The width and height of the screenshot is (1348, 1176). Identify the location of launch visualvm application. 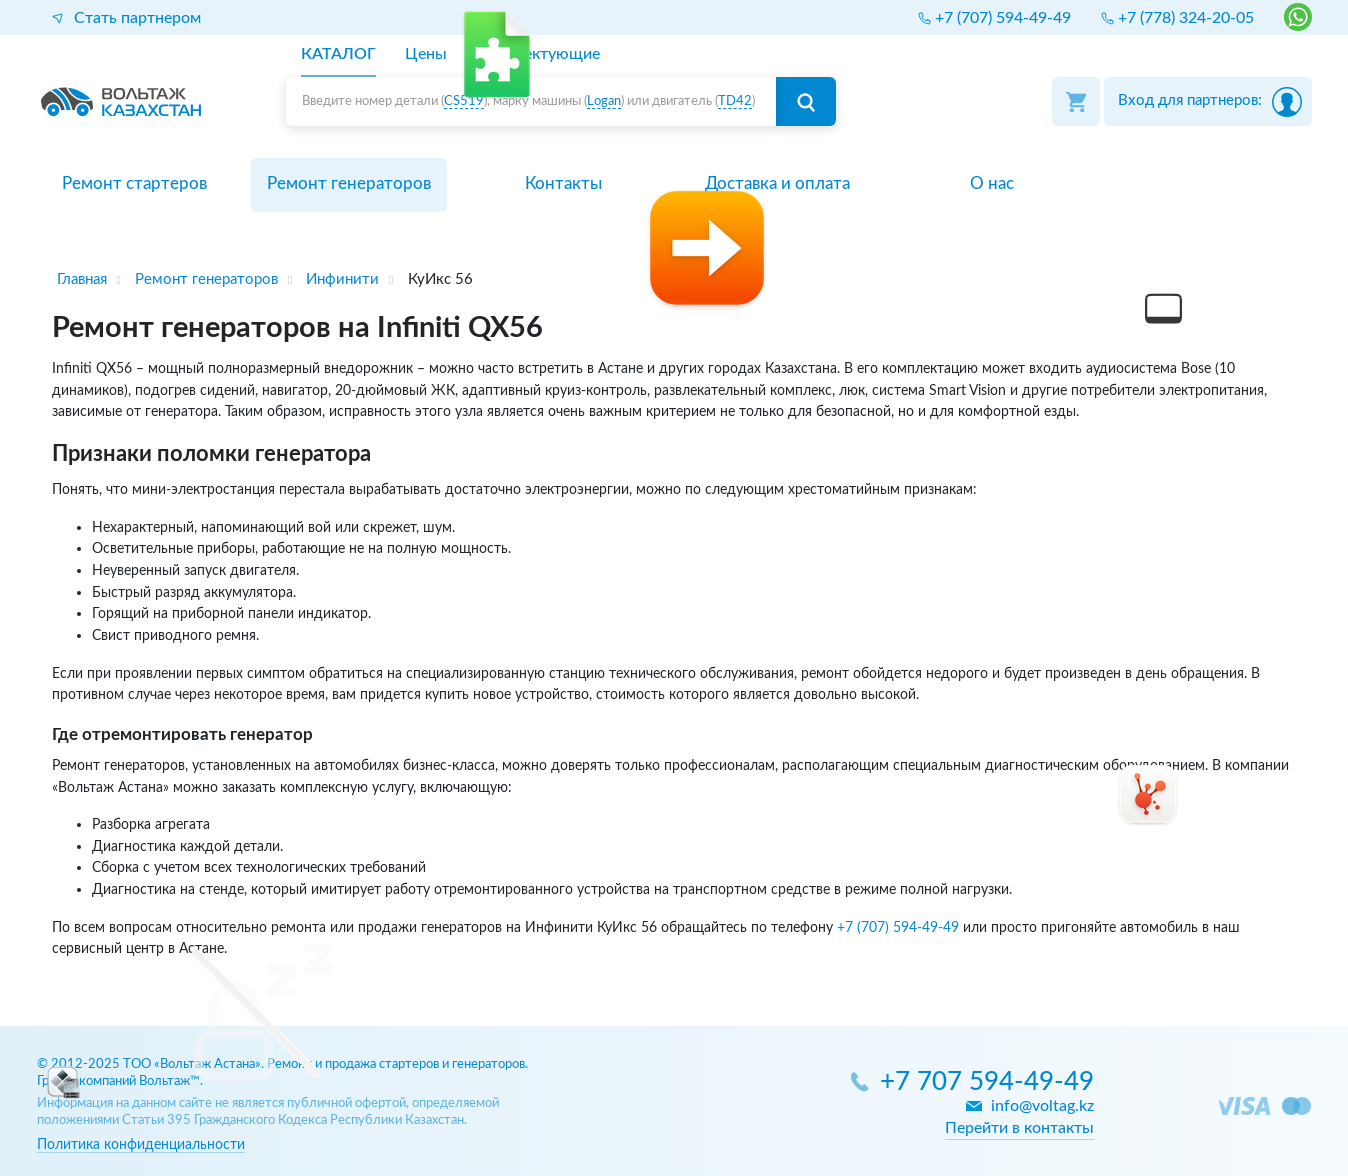
(1148, 794).